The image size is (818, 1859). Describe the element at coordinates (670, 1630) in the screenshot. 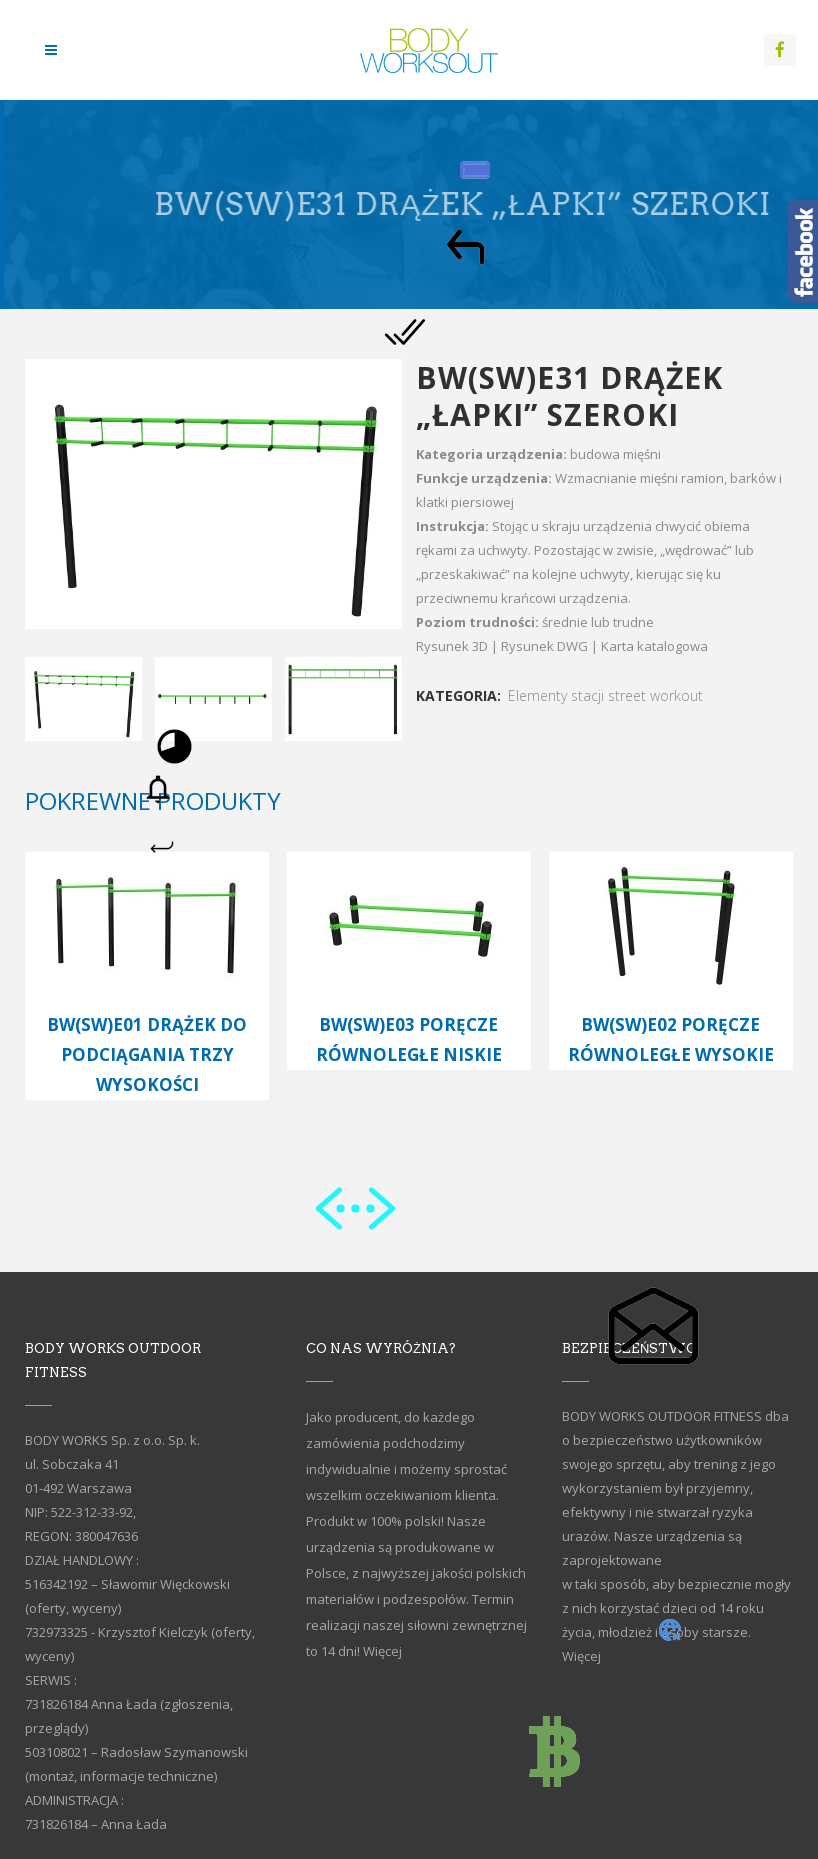

I see `disconnect from the internet` at that location.